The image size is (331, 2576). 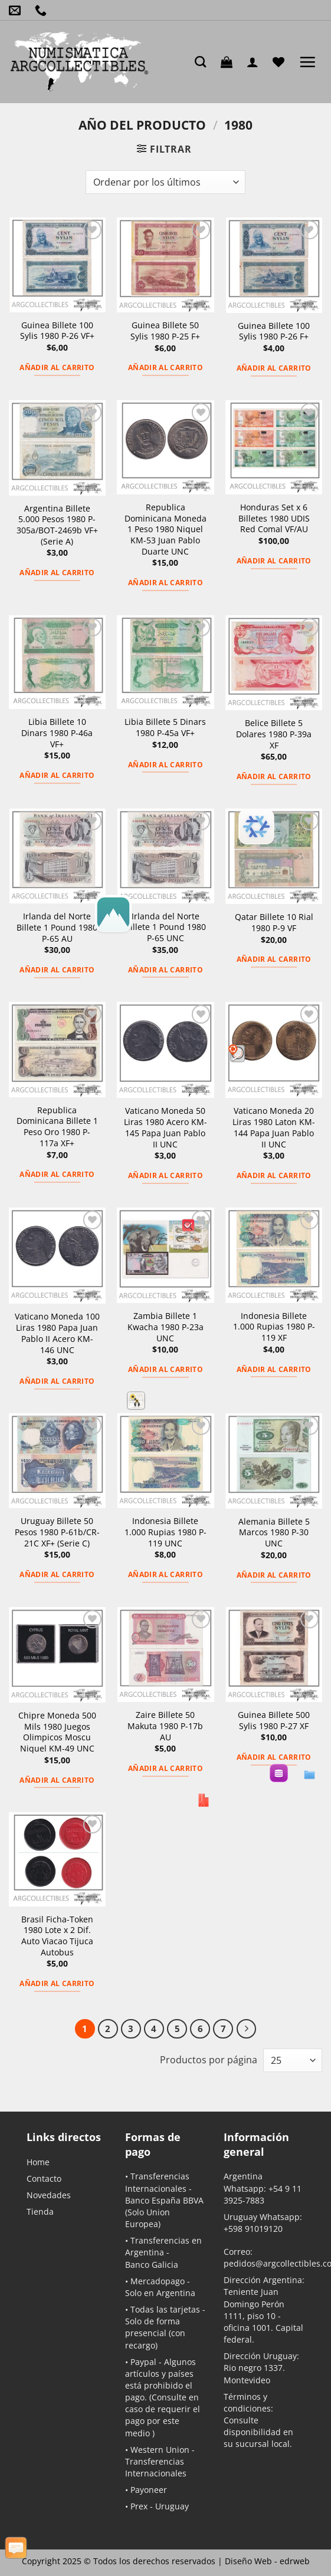 What do you see at coordinates (204, 1800) in the screenshot?
I see `an rpm package file for linux software installation` at bounding box center [204, 1800].